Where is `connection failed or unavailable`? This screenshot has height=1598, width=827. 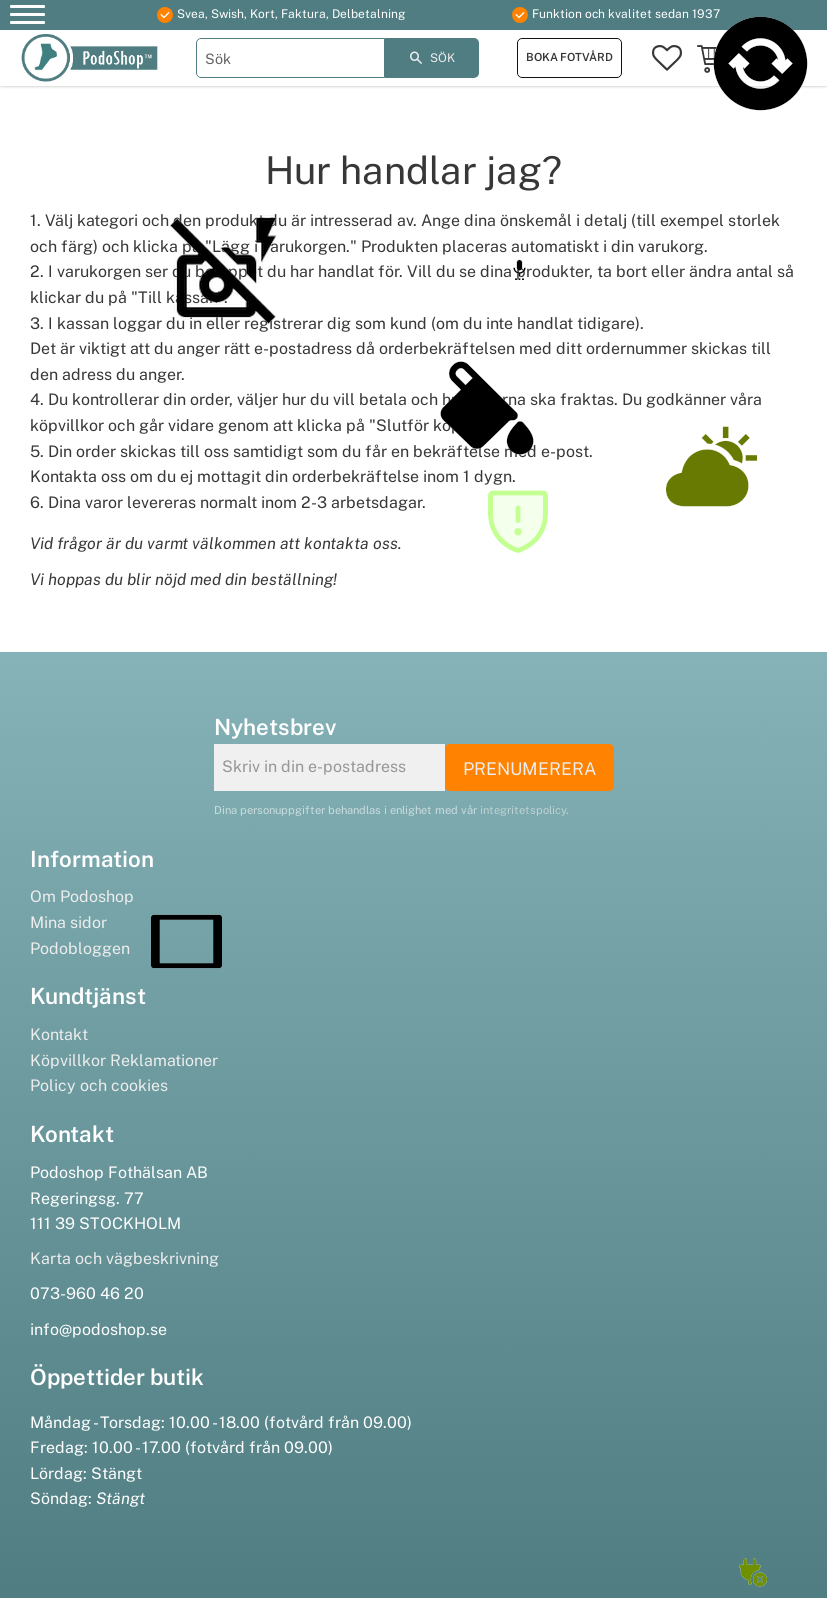 connection failed or unavailable is located at coordinates (751, 1572).